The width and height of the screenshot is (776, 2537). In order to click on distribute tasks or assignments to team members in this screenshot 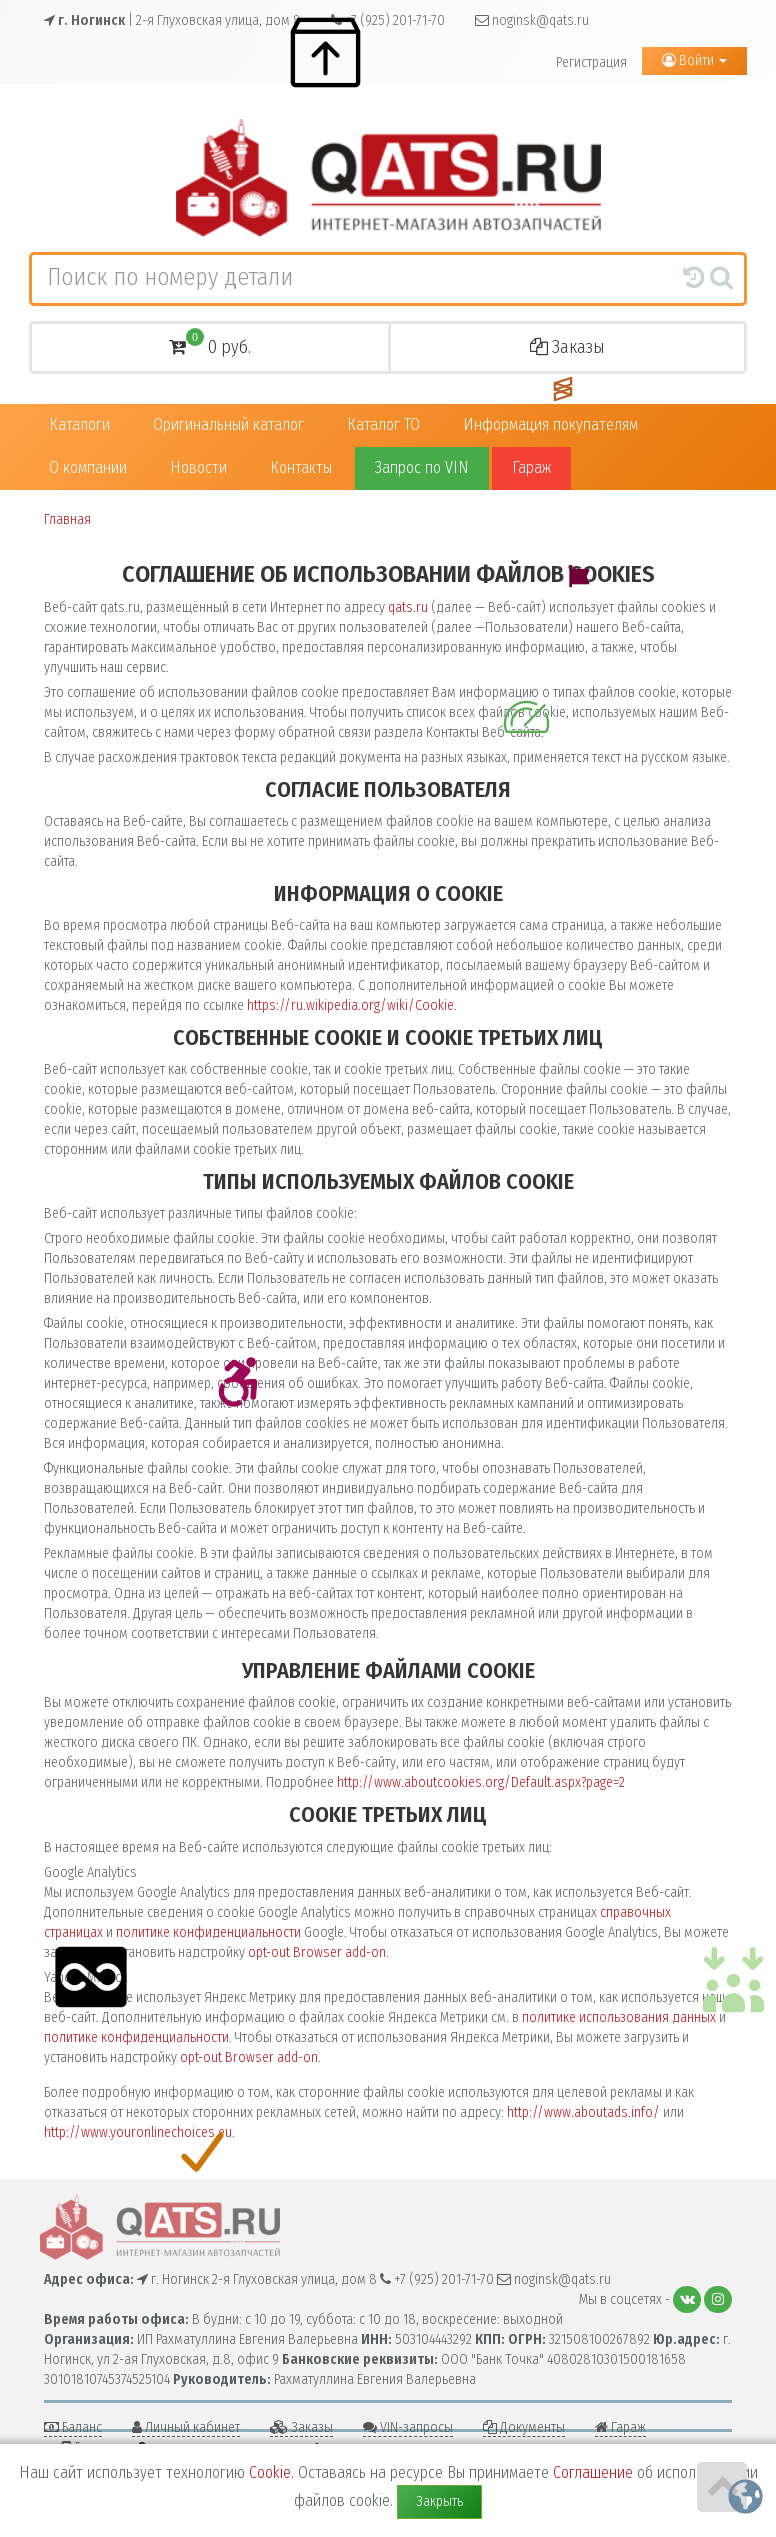, I will do `click(733, 1981)`.